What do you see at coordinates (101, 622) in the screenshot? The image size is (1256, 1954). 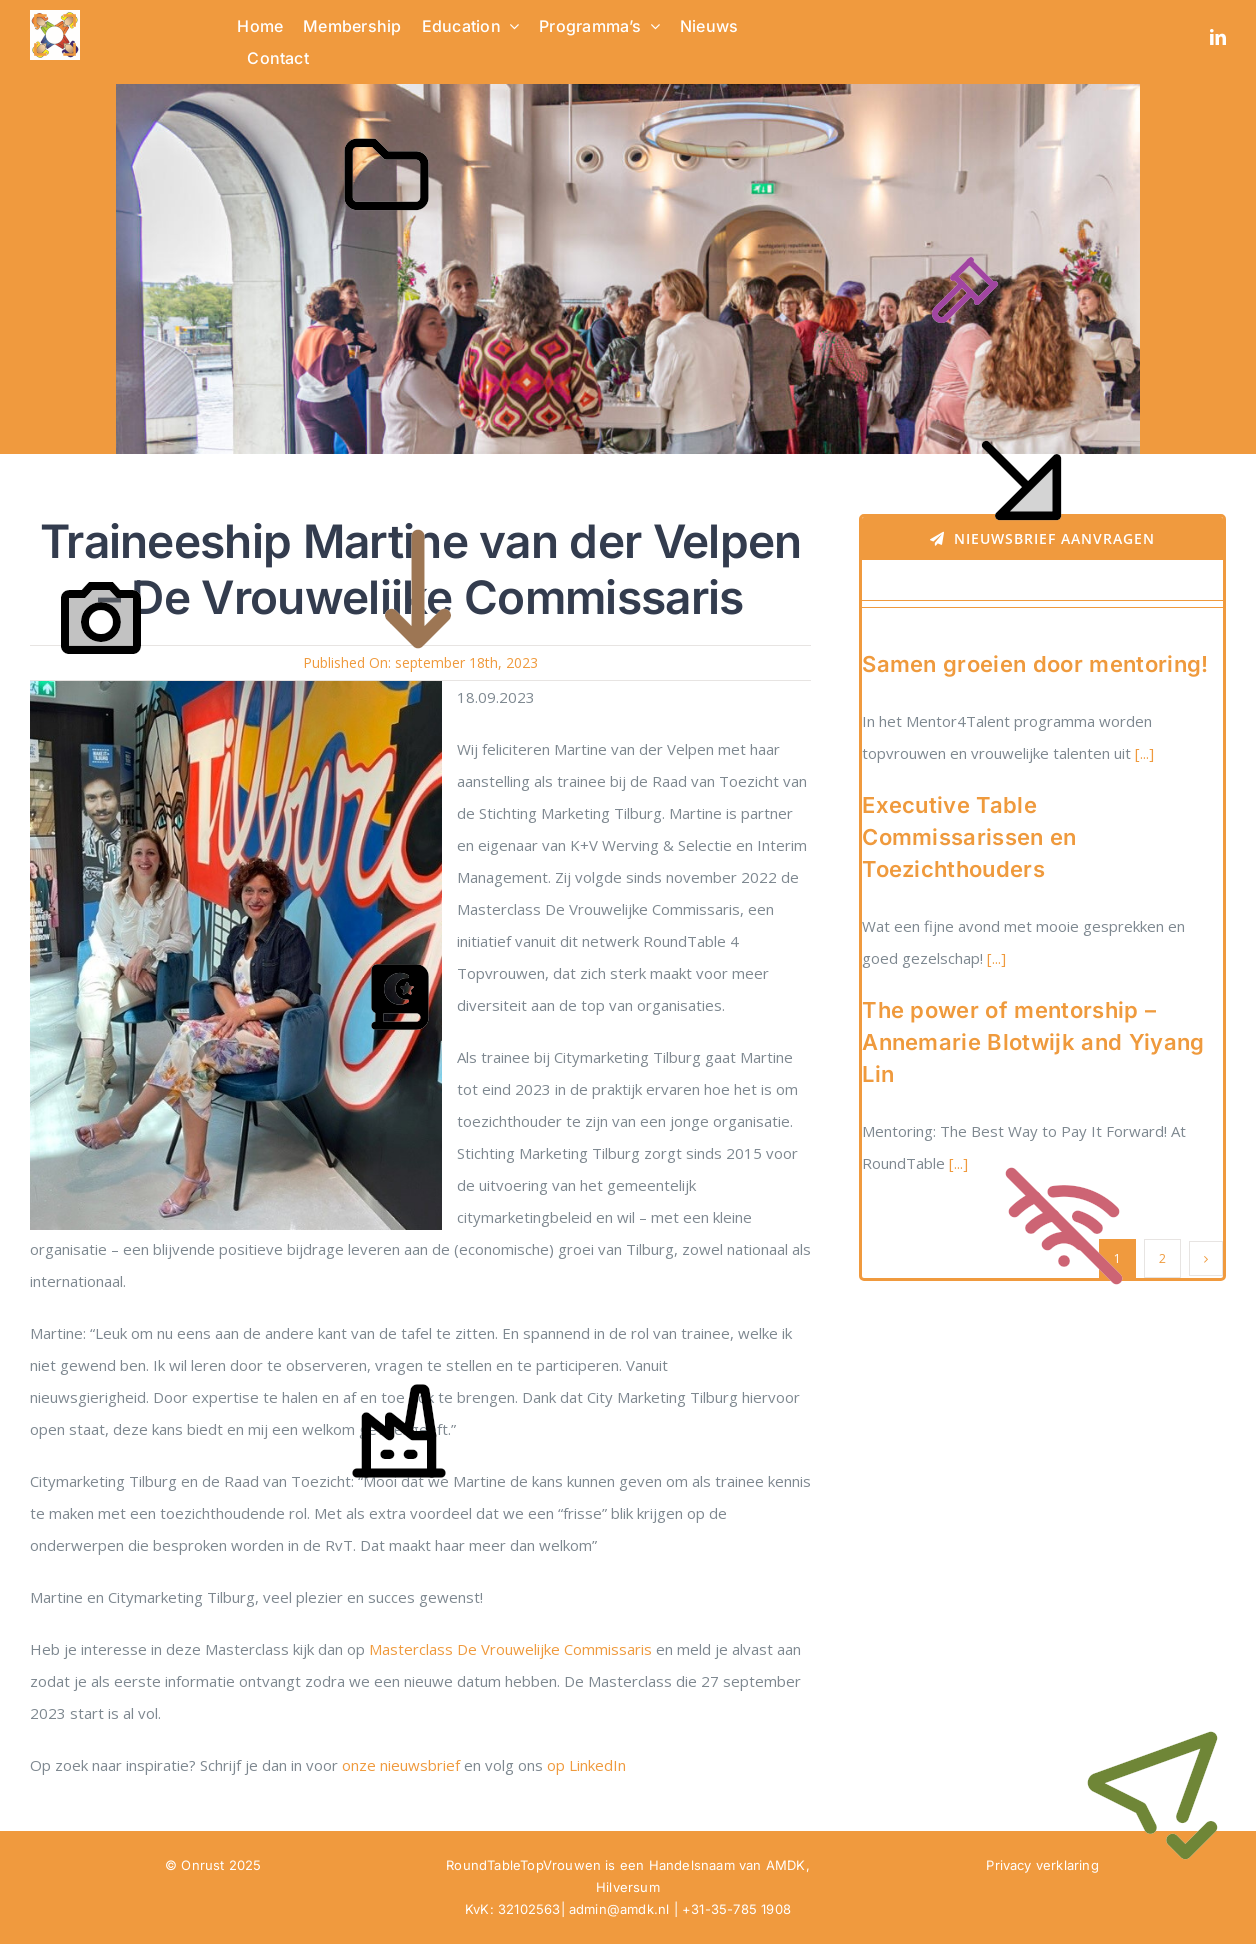 I see `take a photo` at bounding box center [101, 622].